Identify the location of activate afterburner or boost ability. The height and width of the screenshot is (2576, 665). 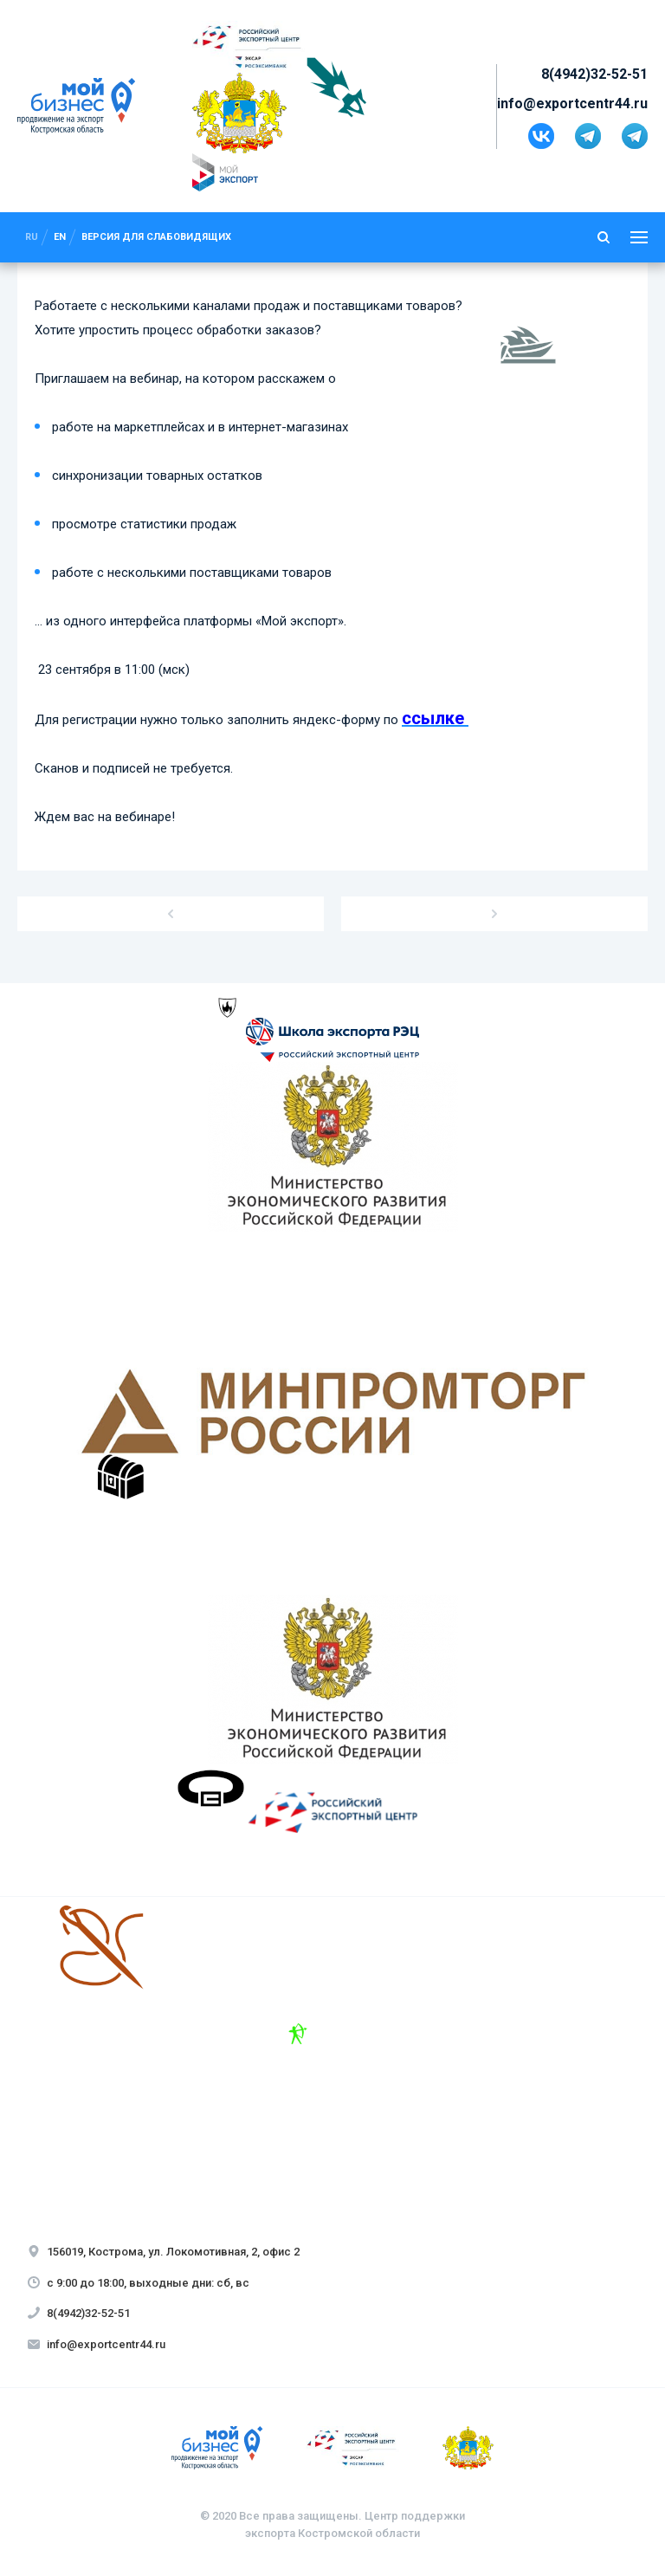
(337, 87).